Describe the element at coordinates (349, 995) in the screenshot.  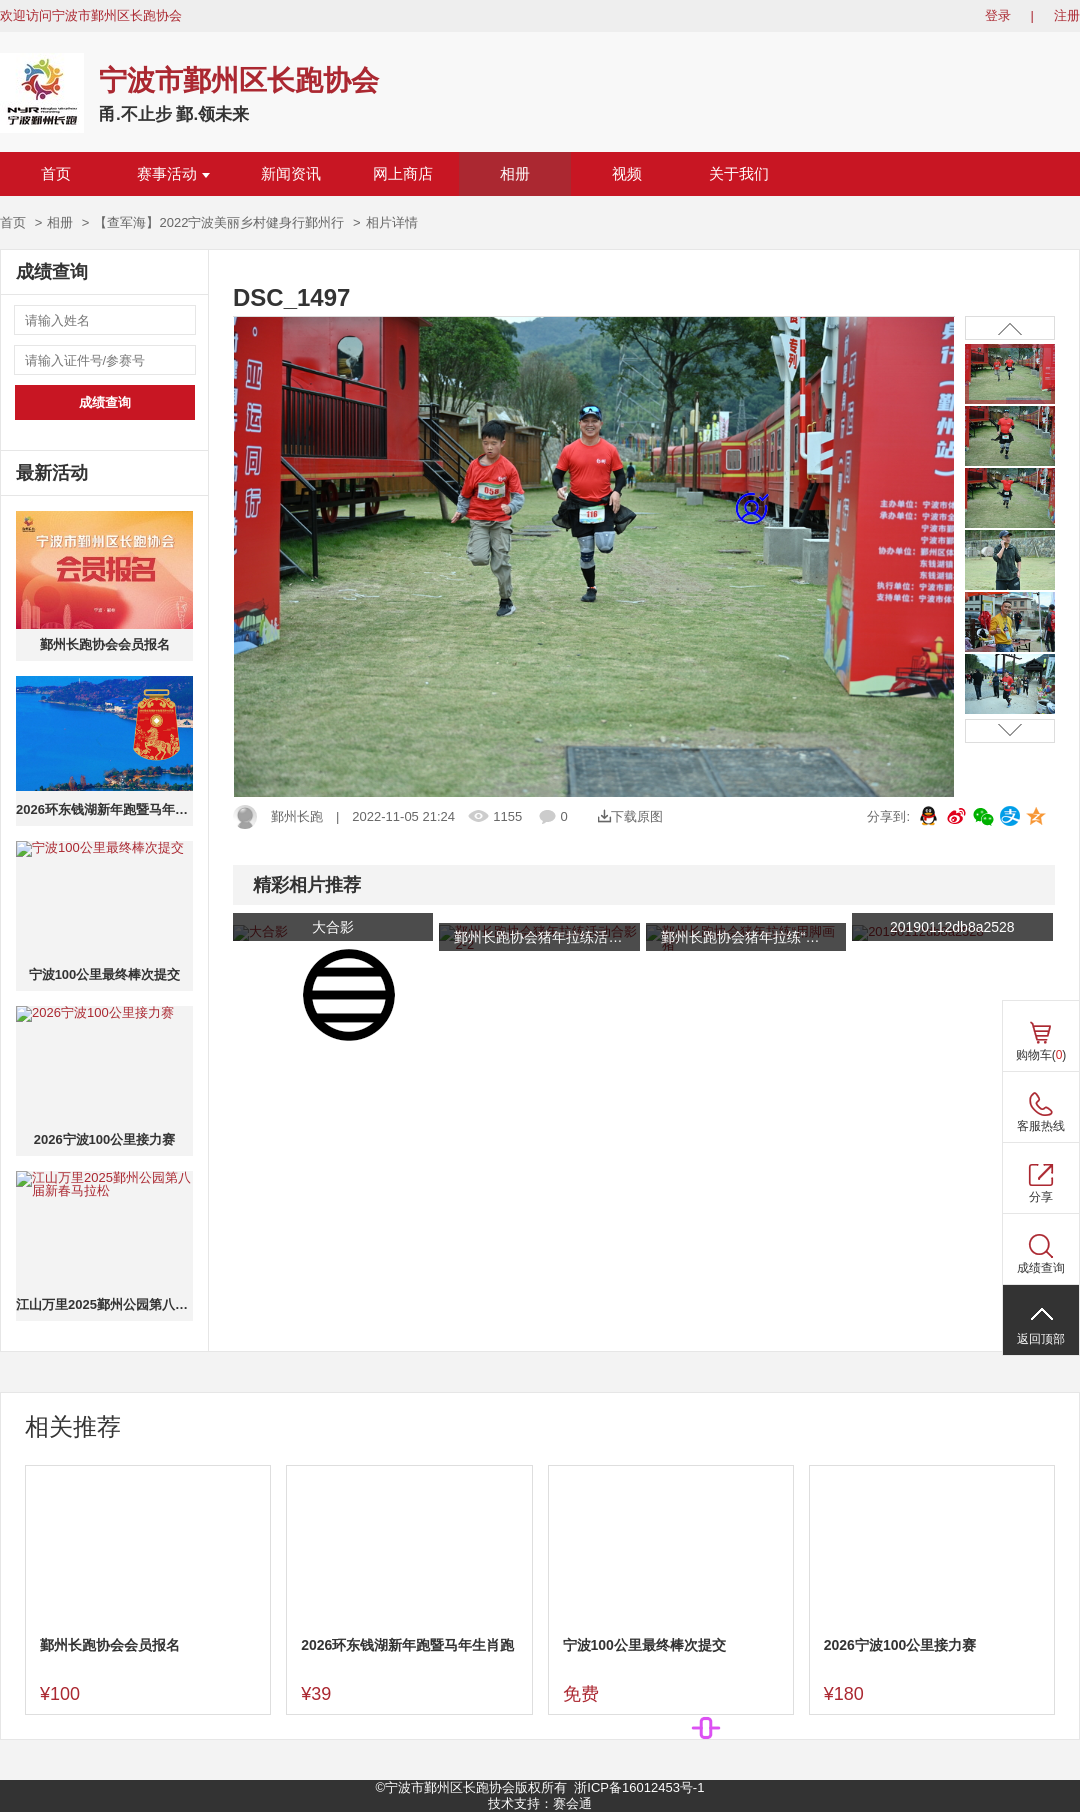
I see `view global latitude lines or geographic coordinates` at that location.